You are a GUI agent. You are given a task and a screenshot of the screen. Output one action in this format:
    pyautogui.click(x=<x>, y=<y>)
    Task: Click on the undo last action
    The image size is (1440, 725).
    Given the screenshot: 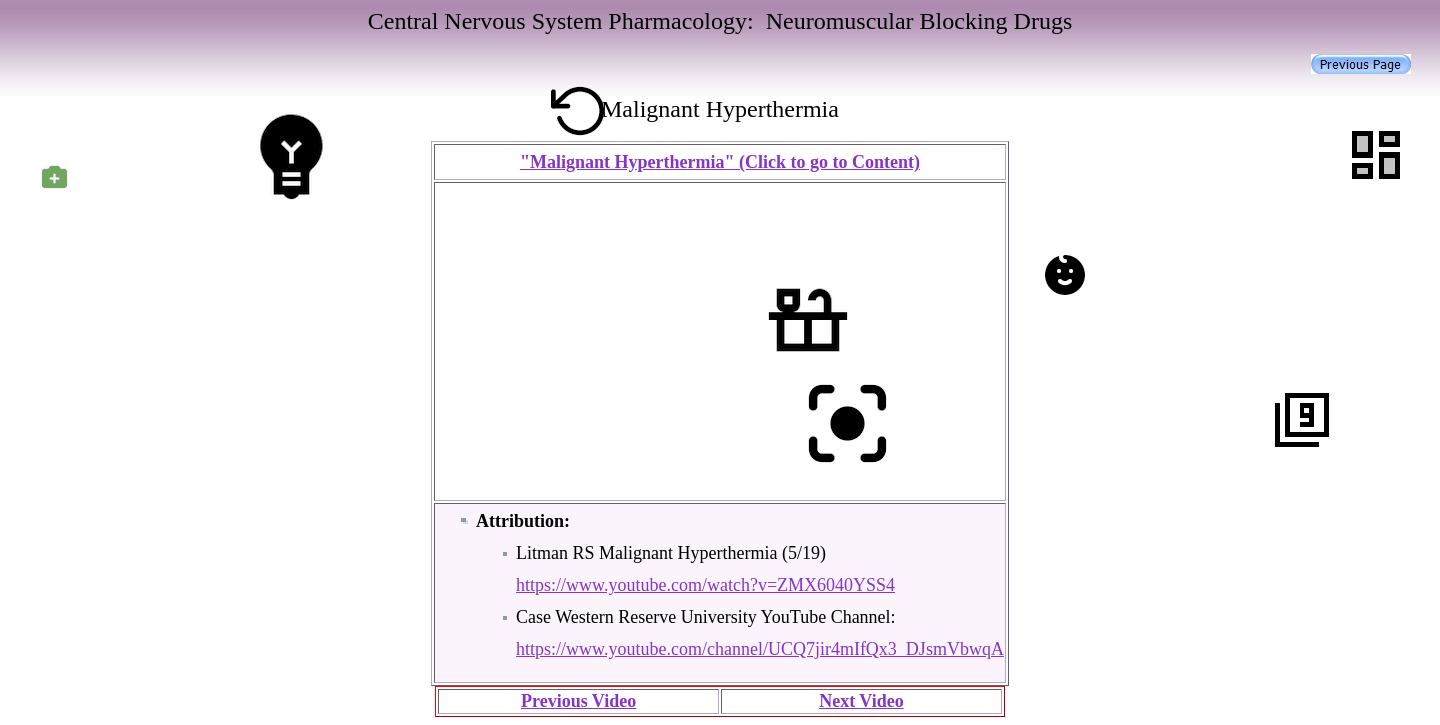 What is the action you would take?
    pyautogui.click(x=580, y=111)
    